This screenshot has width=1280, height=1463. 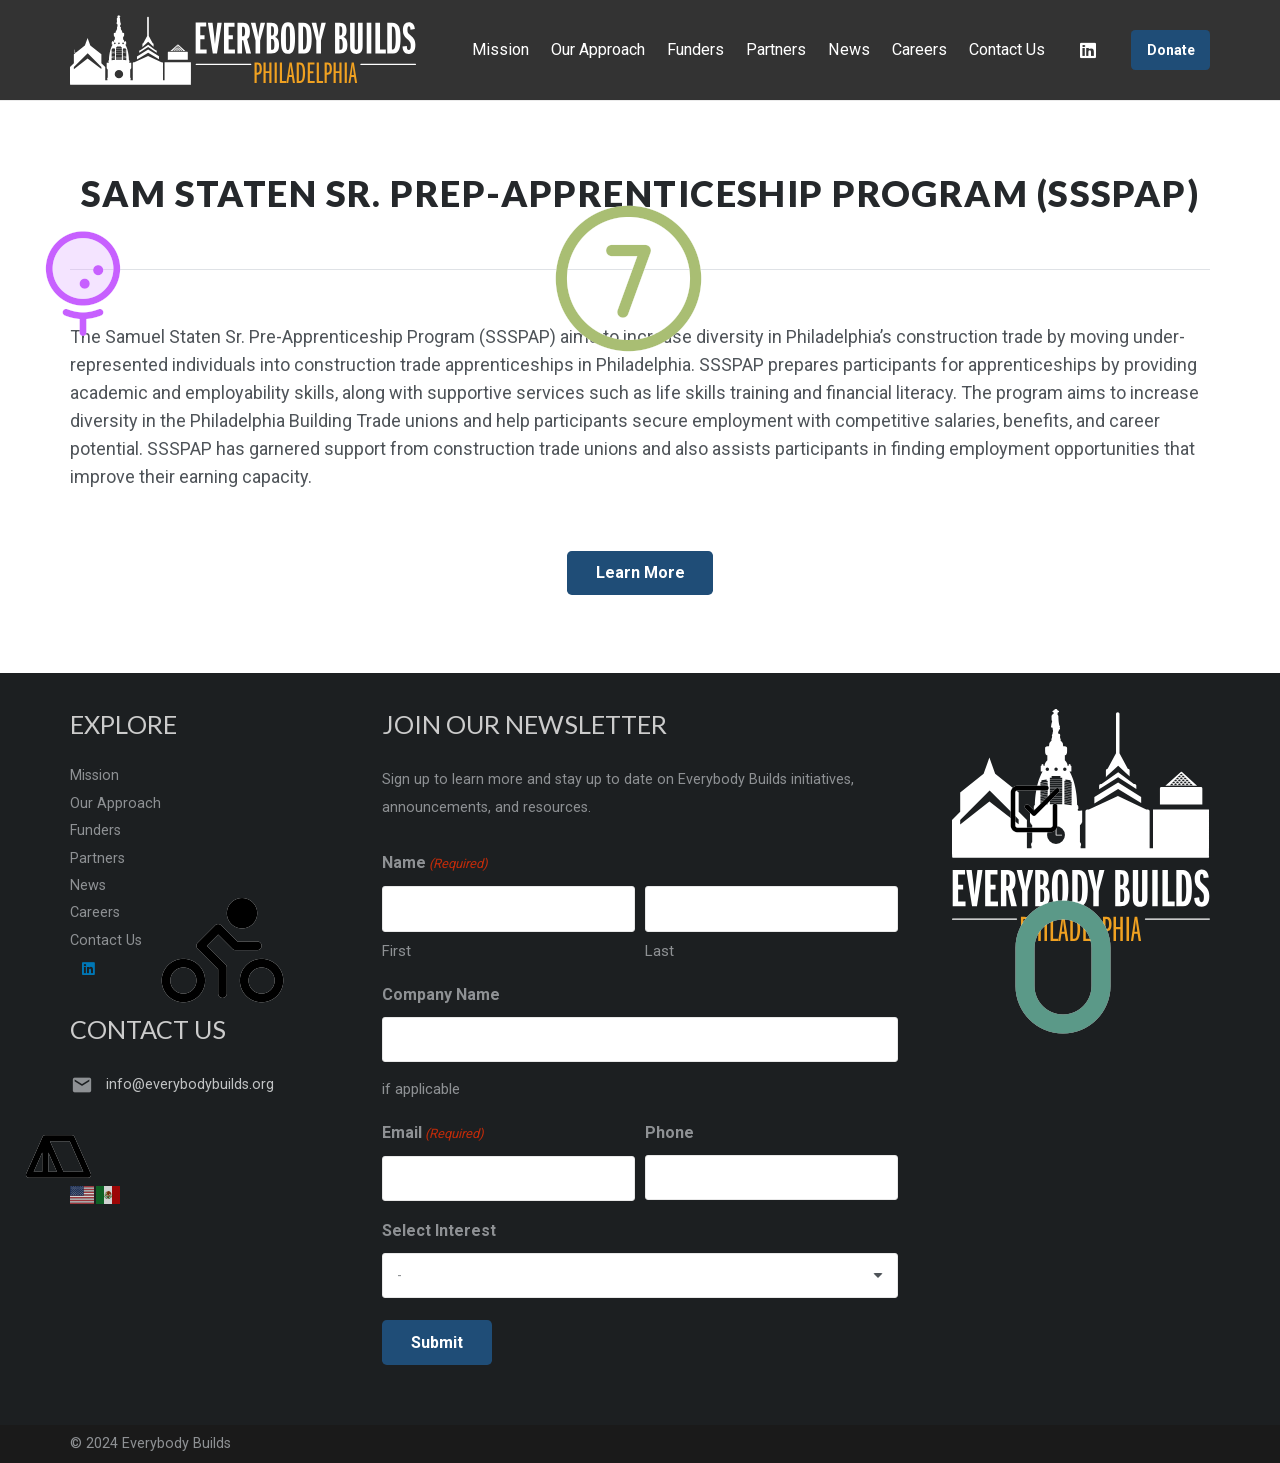 I want to click on indicates step 7 in a numbered sequence, so click(x=628, y=278).